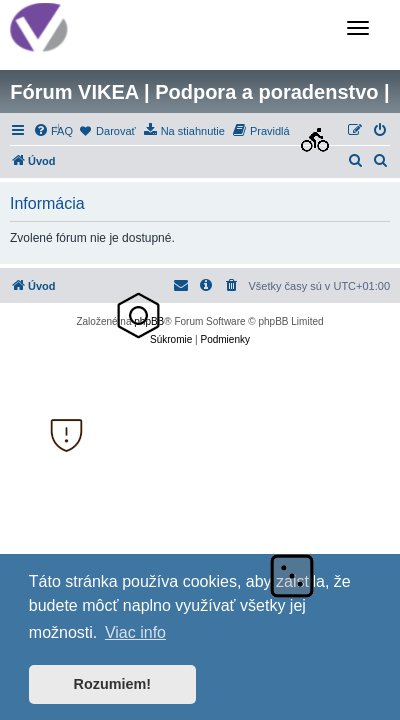 This screenshot has width=400, height=720. Describe the element at coordinates (315, 140) in the screenshot. I see `get cycling directions` at that location.